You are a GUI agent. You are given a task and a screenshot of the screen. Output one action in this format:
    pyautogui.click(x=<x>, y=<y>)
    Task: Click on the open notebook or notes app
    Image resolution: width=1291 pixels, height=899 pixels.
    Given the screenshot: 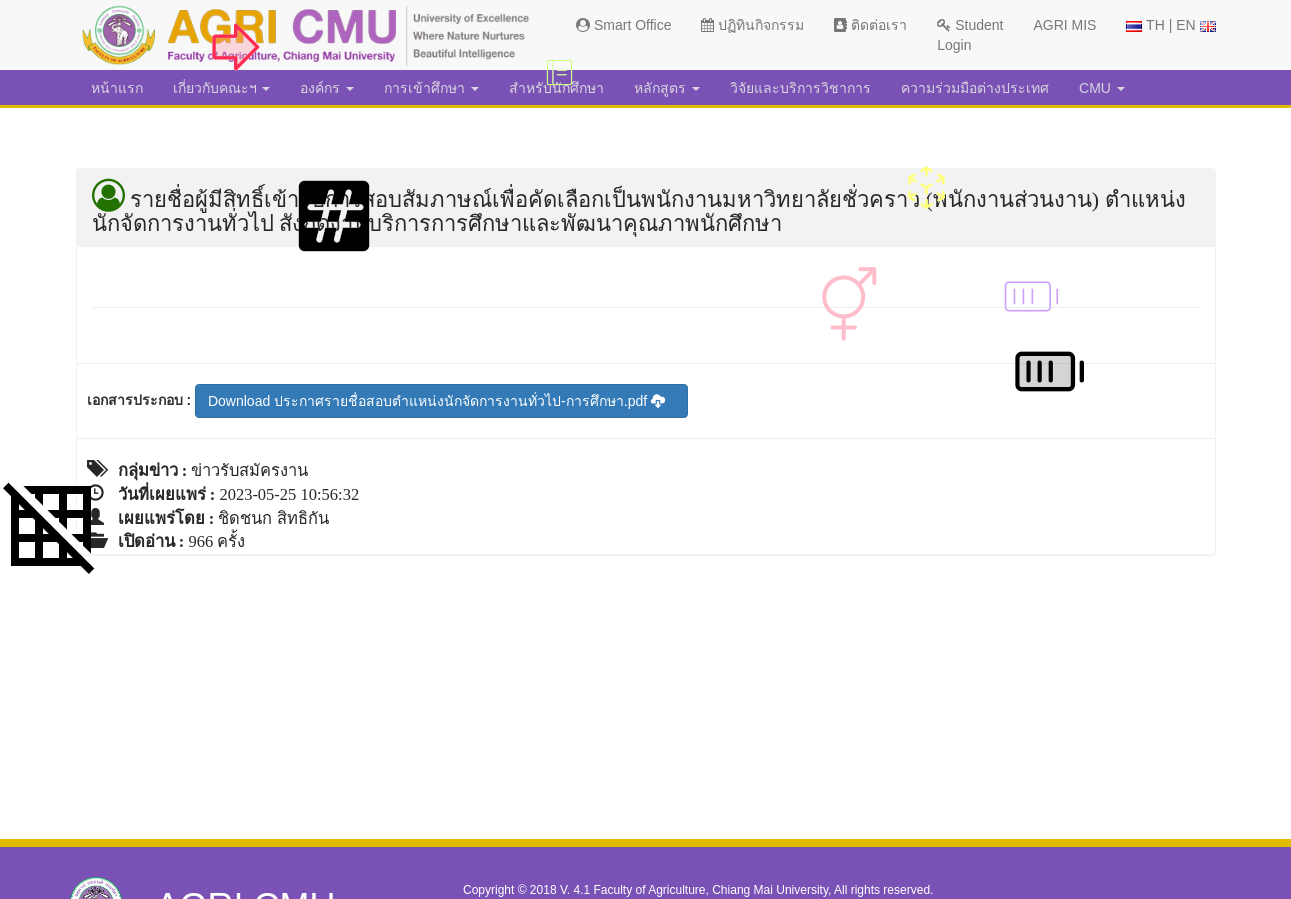 What is the action you would take?
    pyautogui.click(x=559, y=72)
    